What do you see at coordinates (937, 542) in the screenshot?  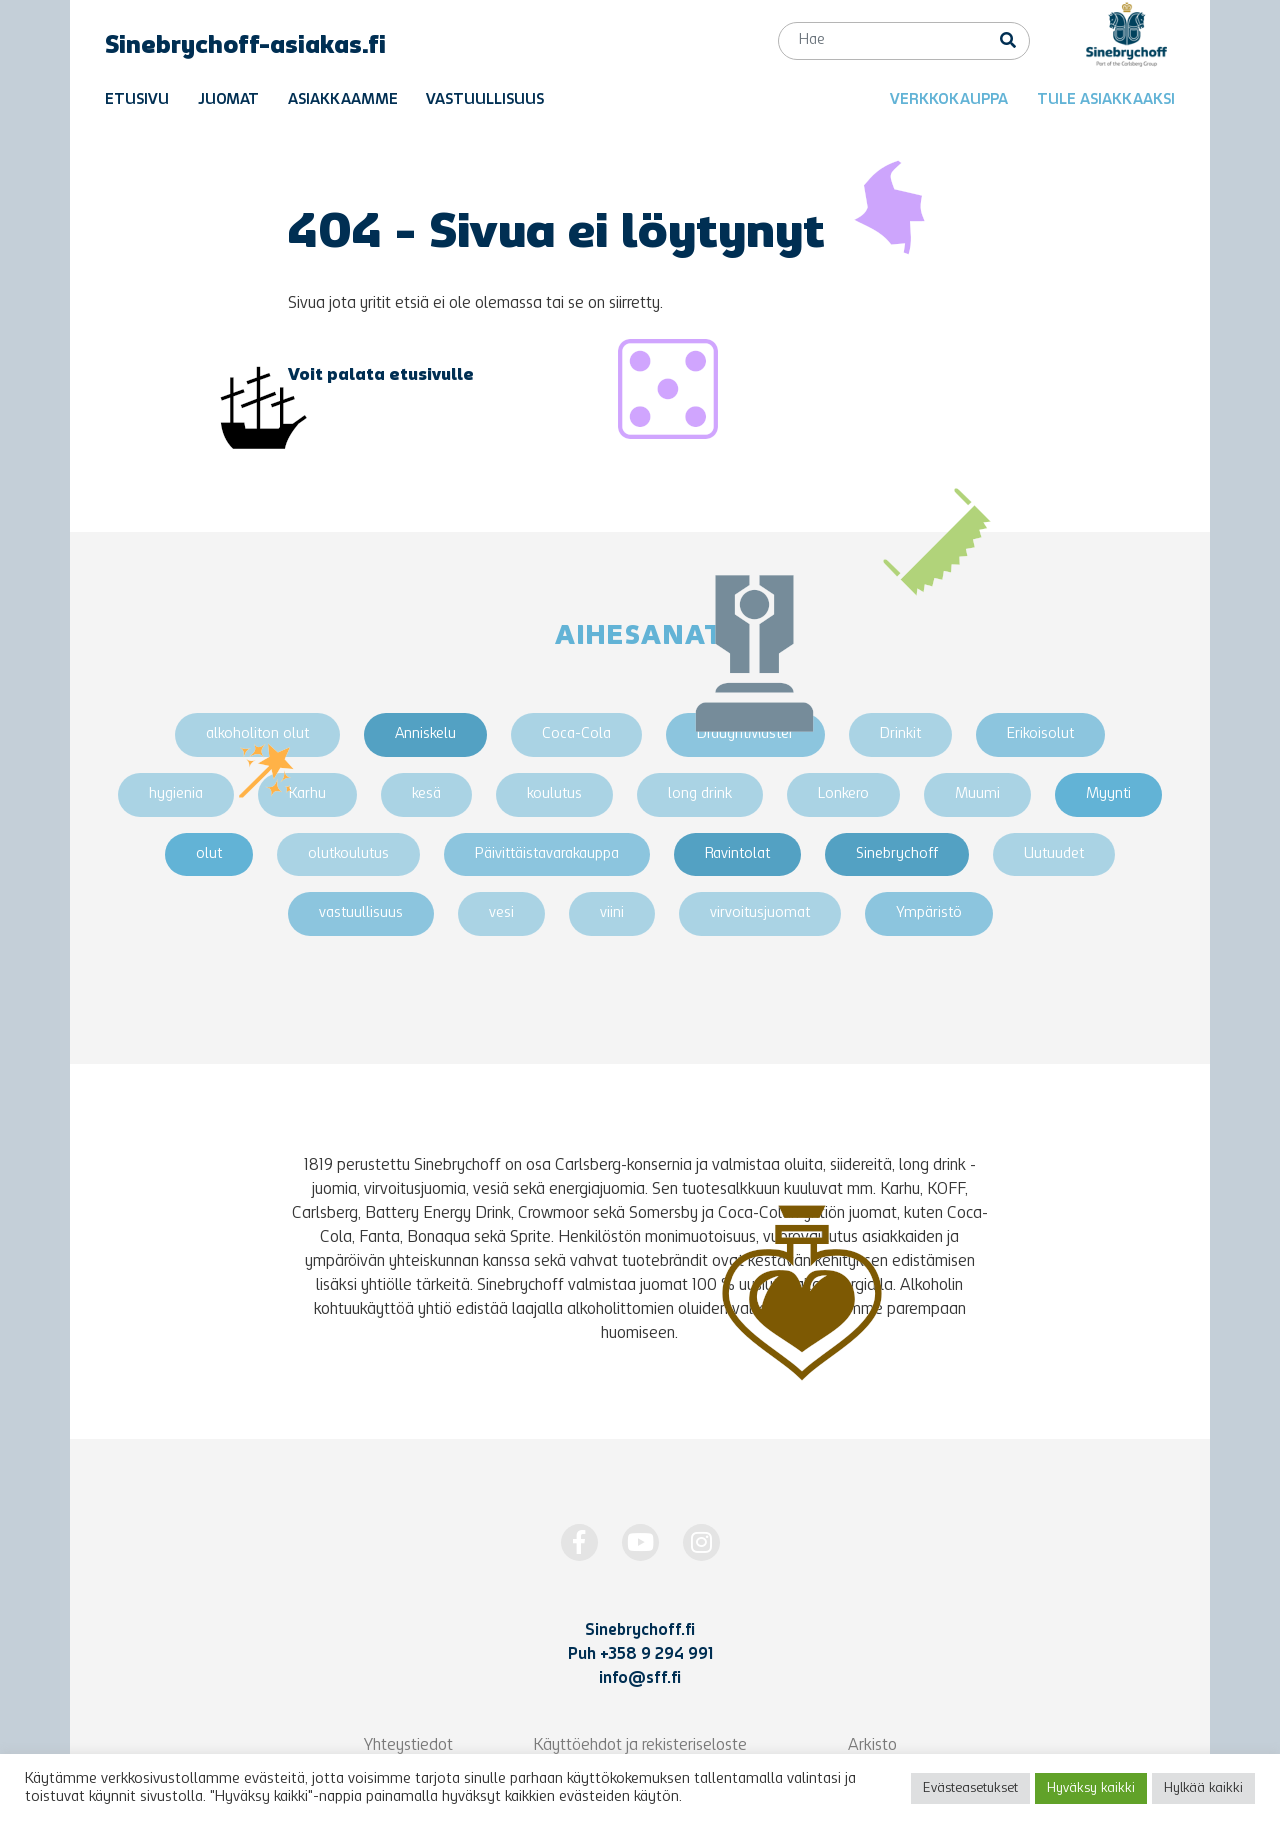 I see `access woodworking or crafting tools` at bounding box center [937, 542].